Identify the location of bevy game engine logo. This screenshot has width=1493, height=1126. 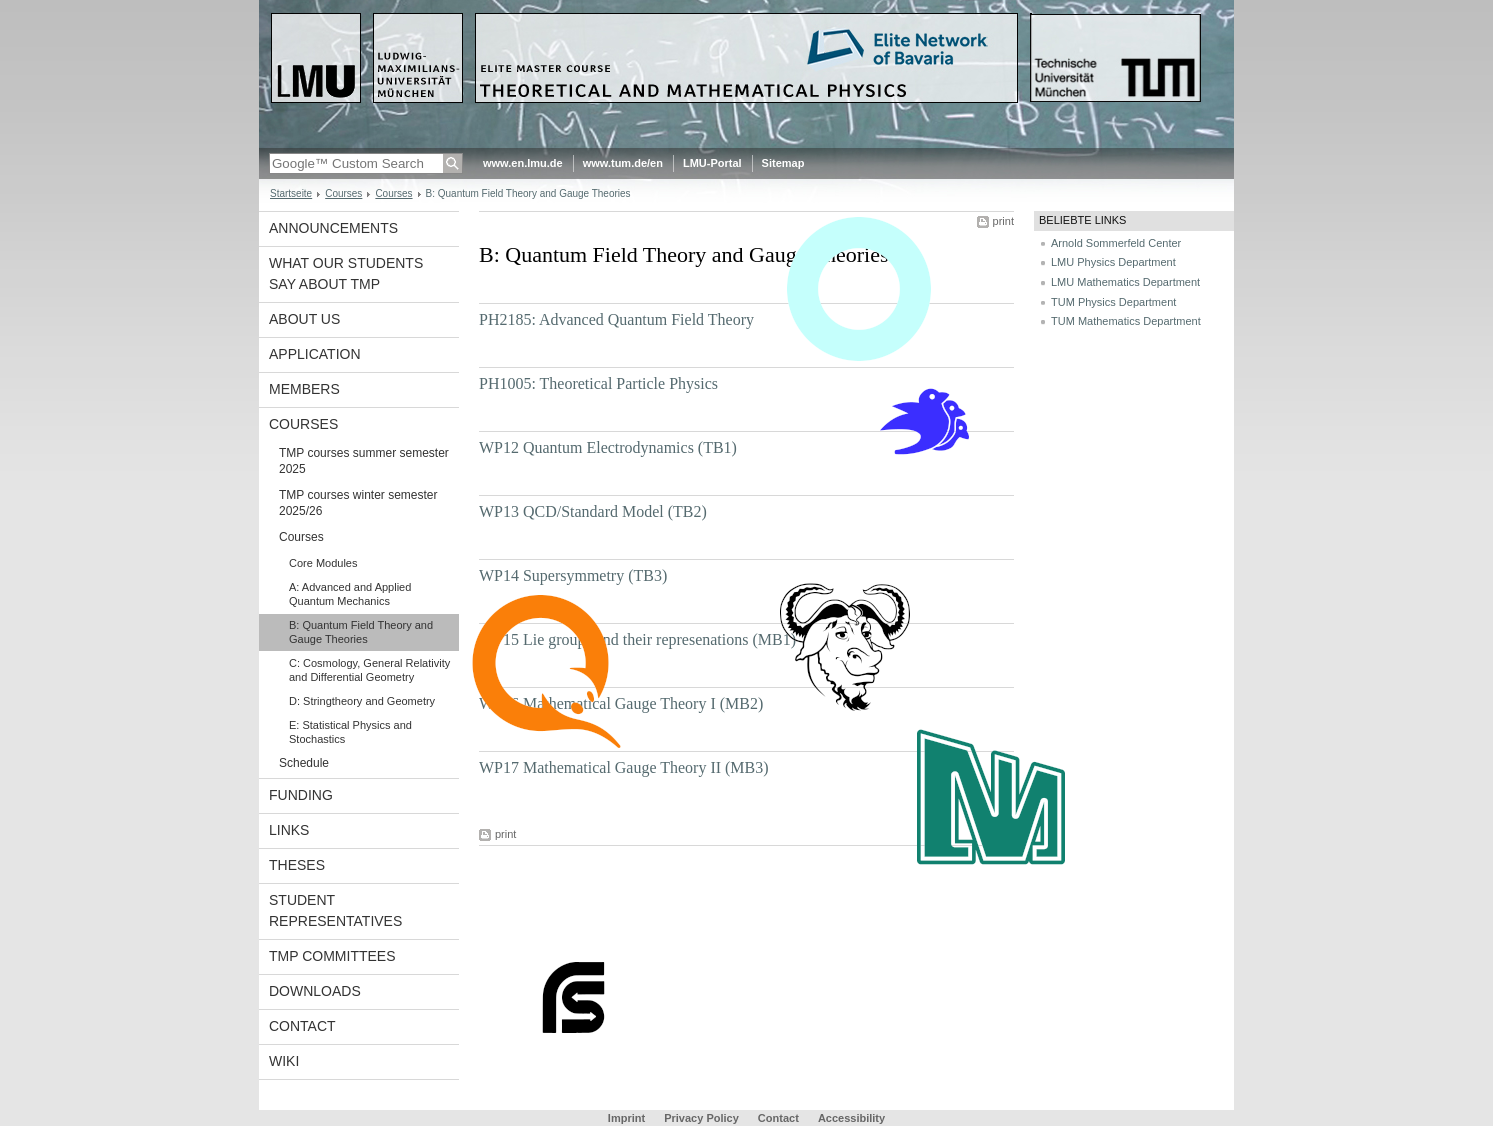
(924, 421).